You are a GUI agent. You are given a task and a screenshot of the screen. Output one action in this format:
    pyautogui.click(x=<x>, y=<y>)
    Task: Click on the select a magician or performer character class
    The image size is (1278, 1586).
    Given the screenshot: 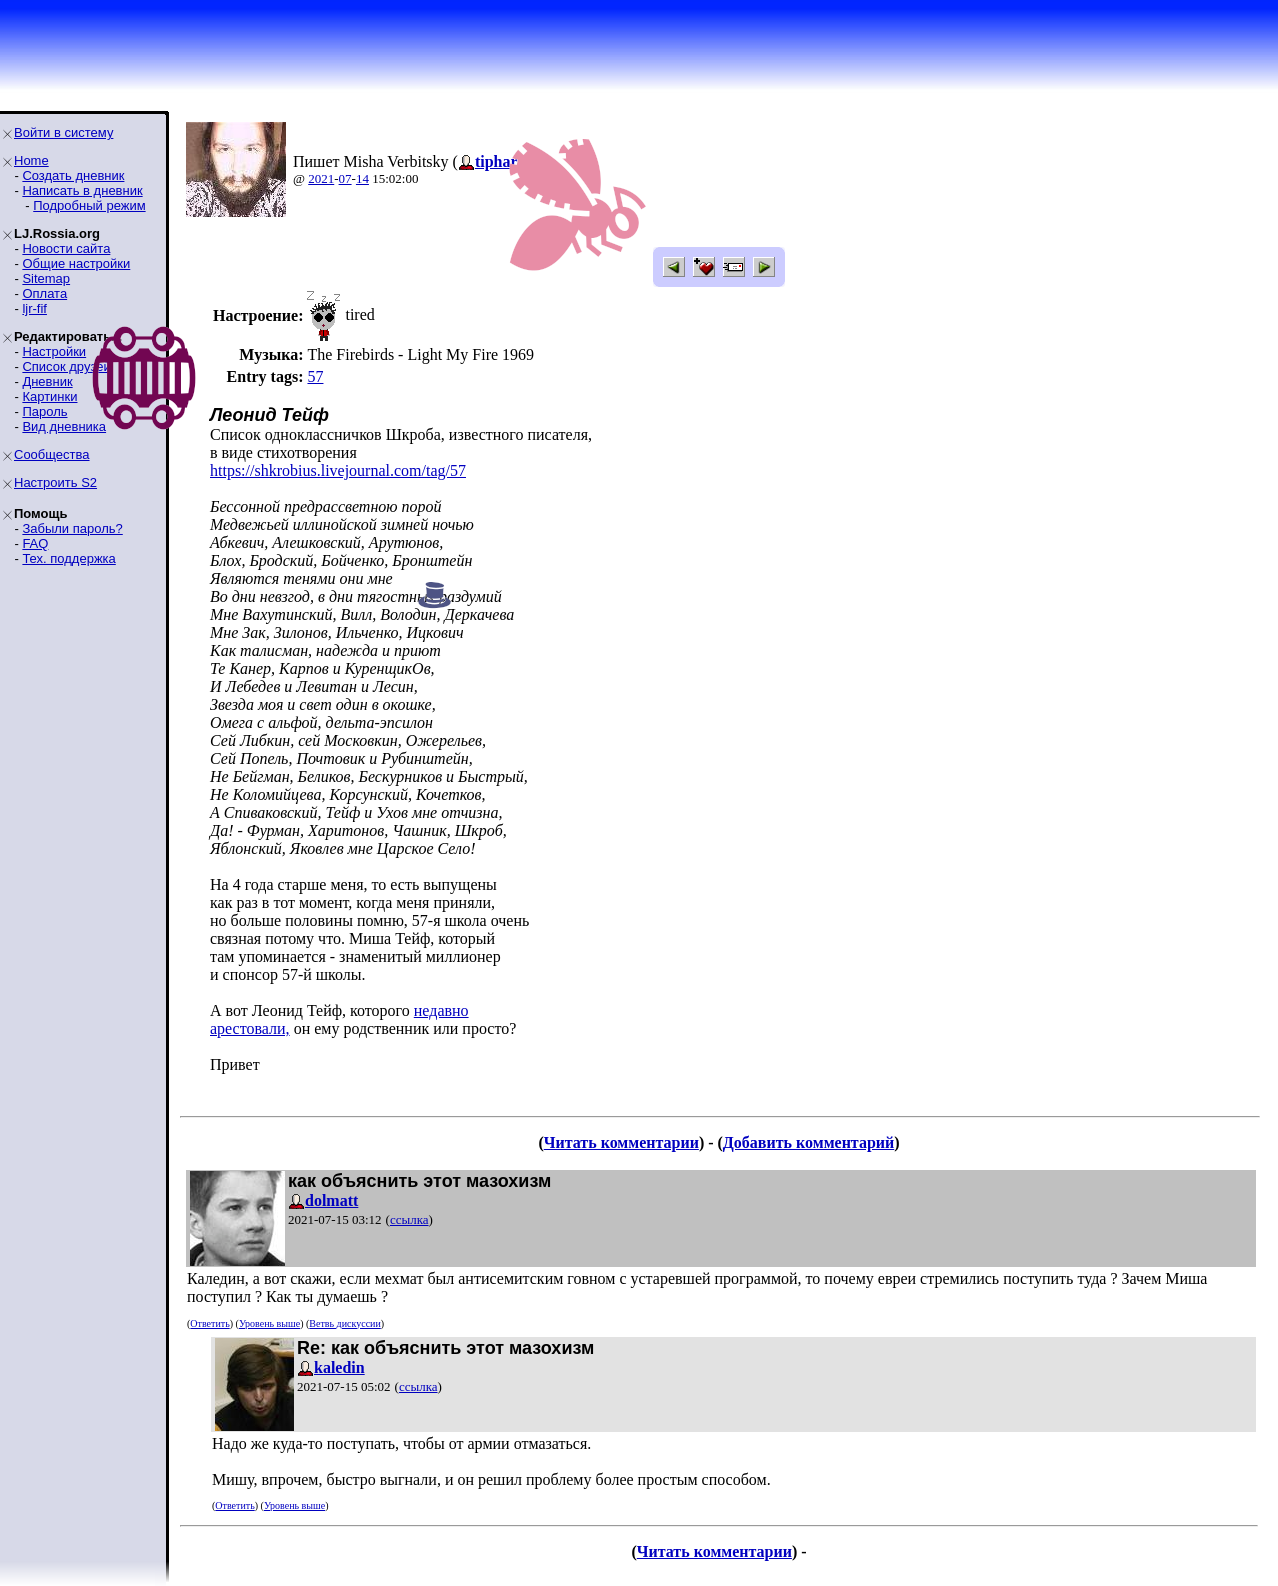 What is the action you would take?
    pyautogui.click(x=434, y=595)
    